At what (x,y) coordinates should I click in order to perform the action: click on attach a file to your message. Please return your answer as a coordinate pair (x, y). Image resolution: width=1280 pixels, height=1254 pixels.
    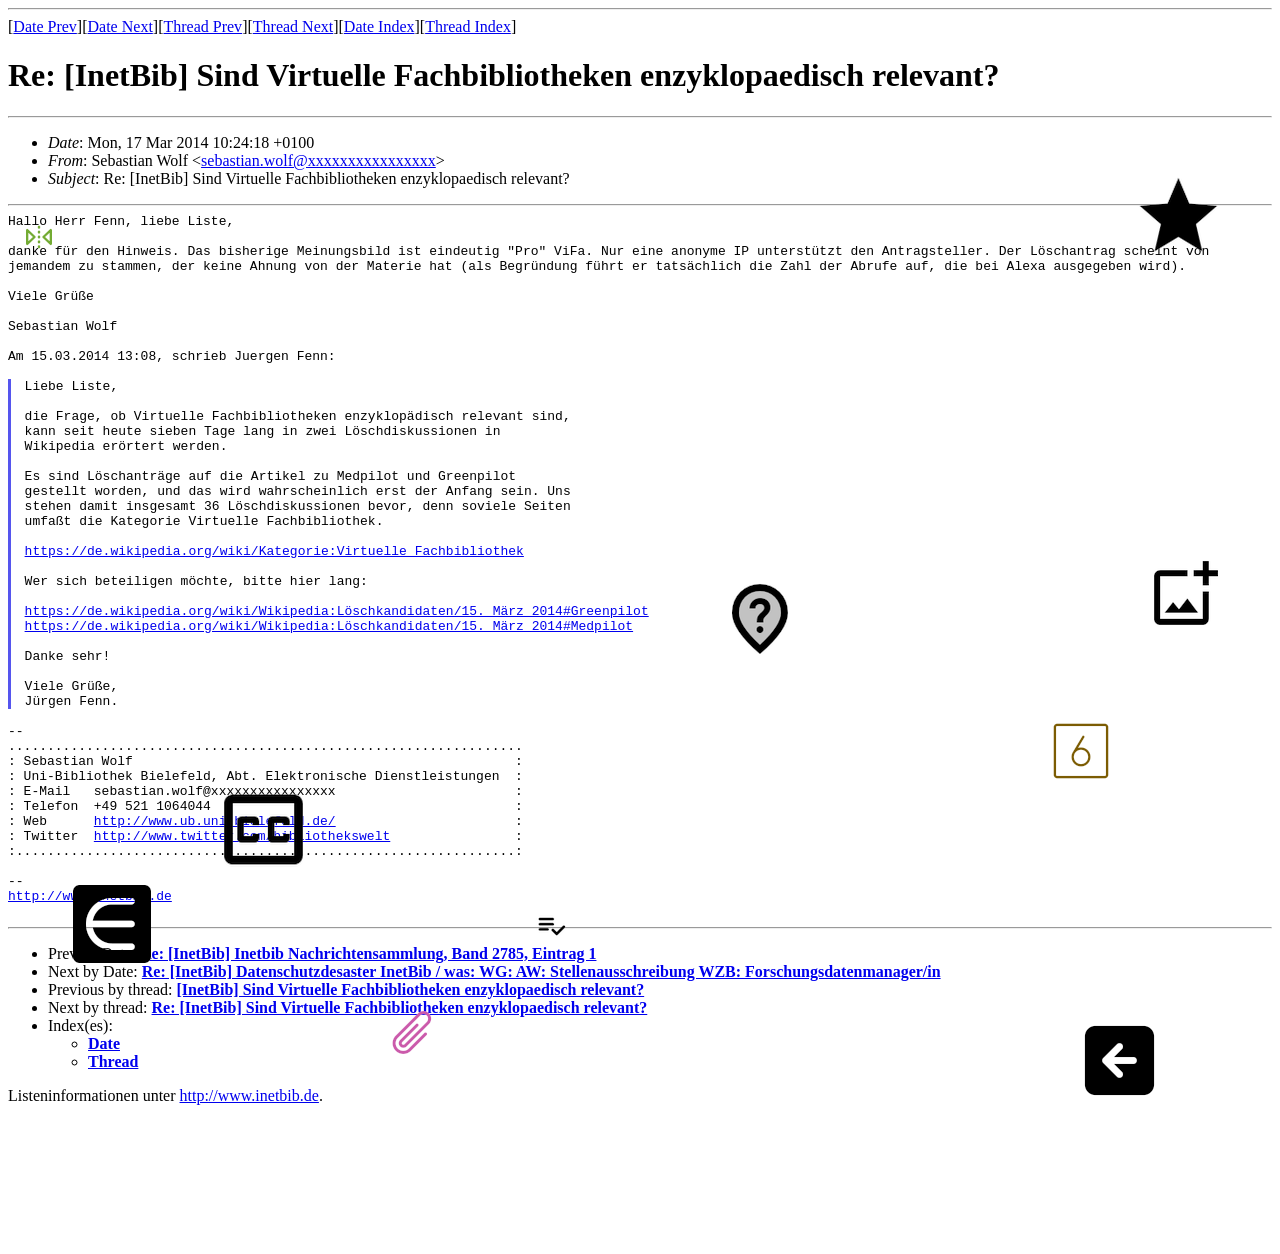
    Looking at the image, I should click on (412, 1032).